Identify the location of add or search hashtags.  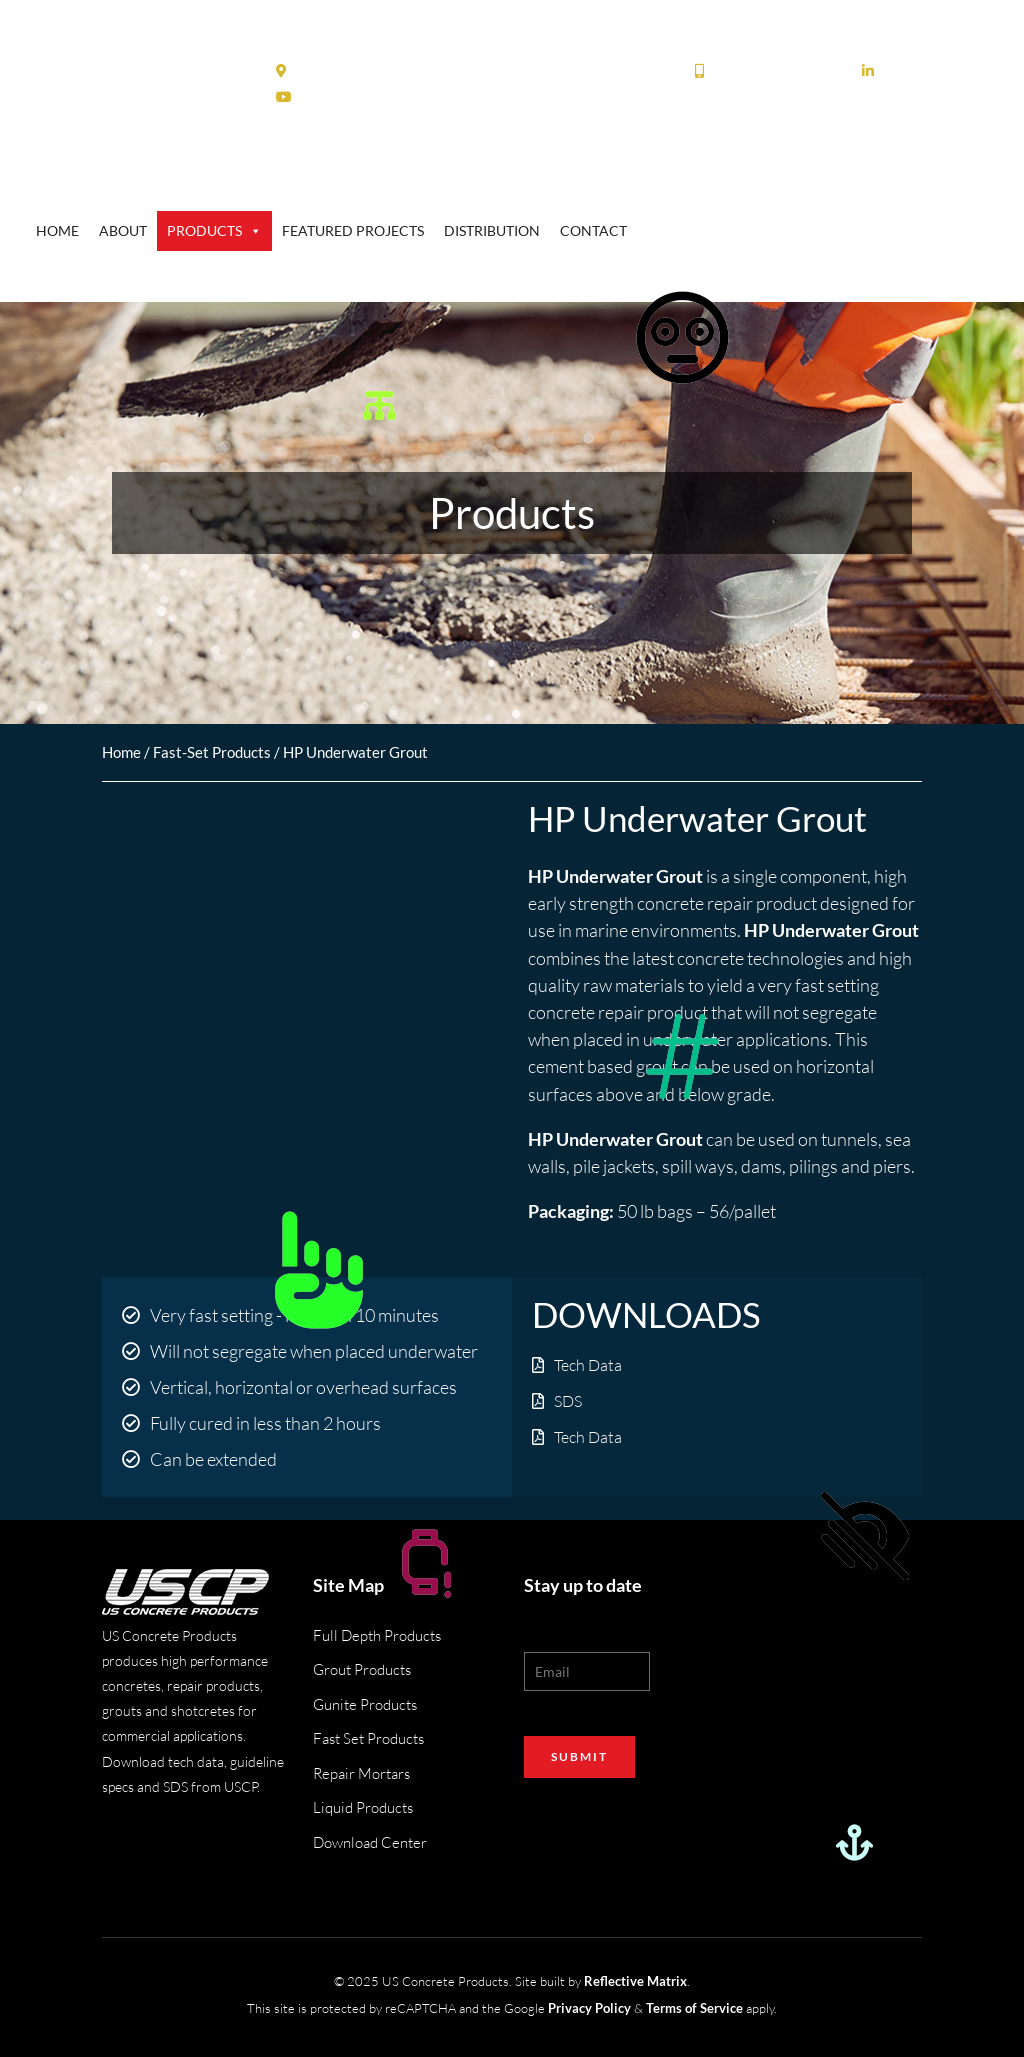
(682, 1056).